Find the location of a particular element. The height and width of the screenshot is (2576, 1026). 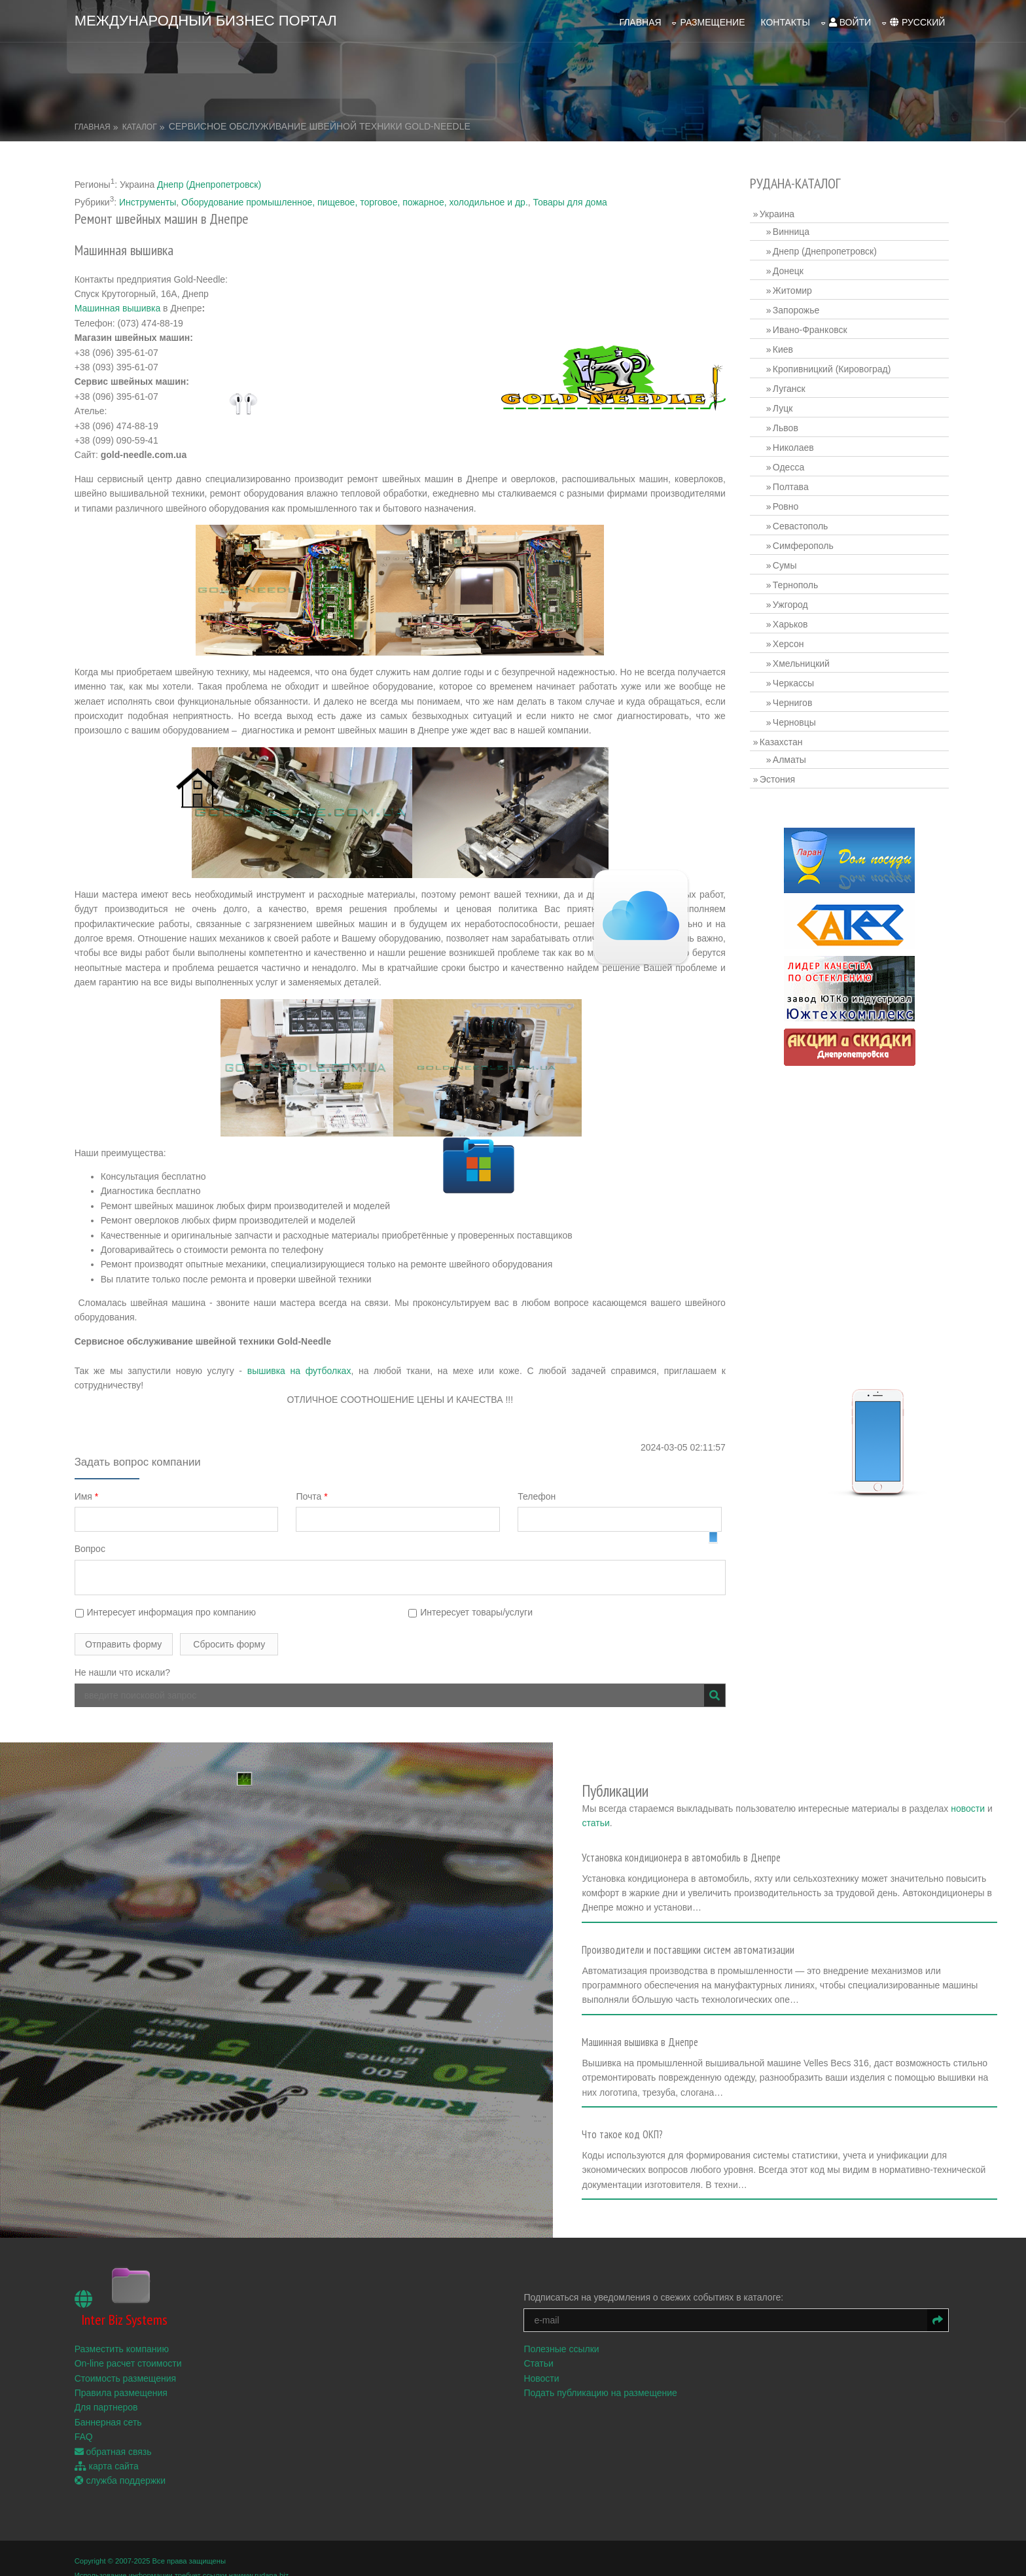

navigate to your home folder is located at coordinates (198, 788).